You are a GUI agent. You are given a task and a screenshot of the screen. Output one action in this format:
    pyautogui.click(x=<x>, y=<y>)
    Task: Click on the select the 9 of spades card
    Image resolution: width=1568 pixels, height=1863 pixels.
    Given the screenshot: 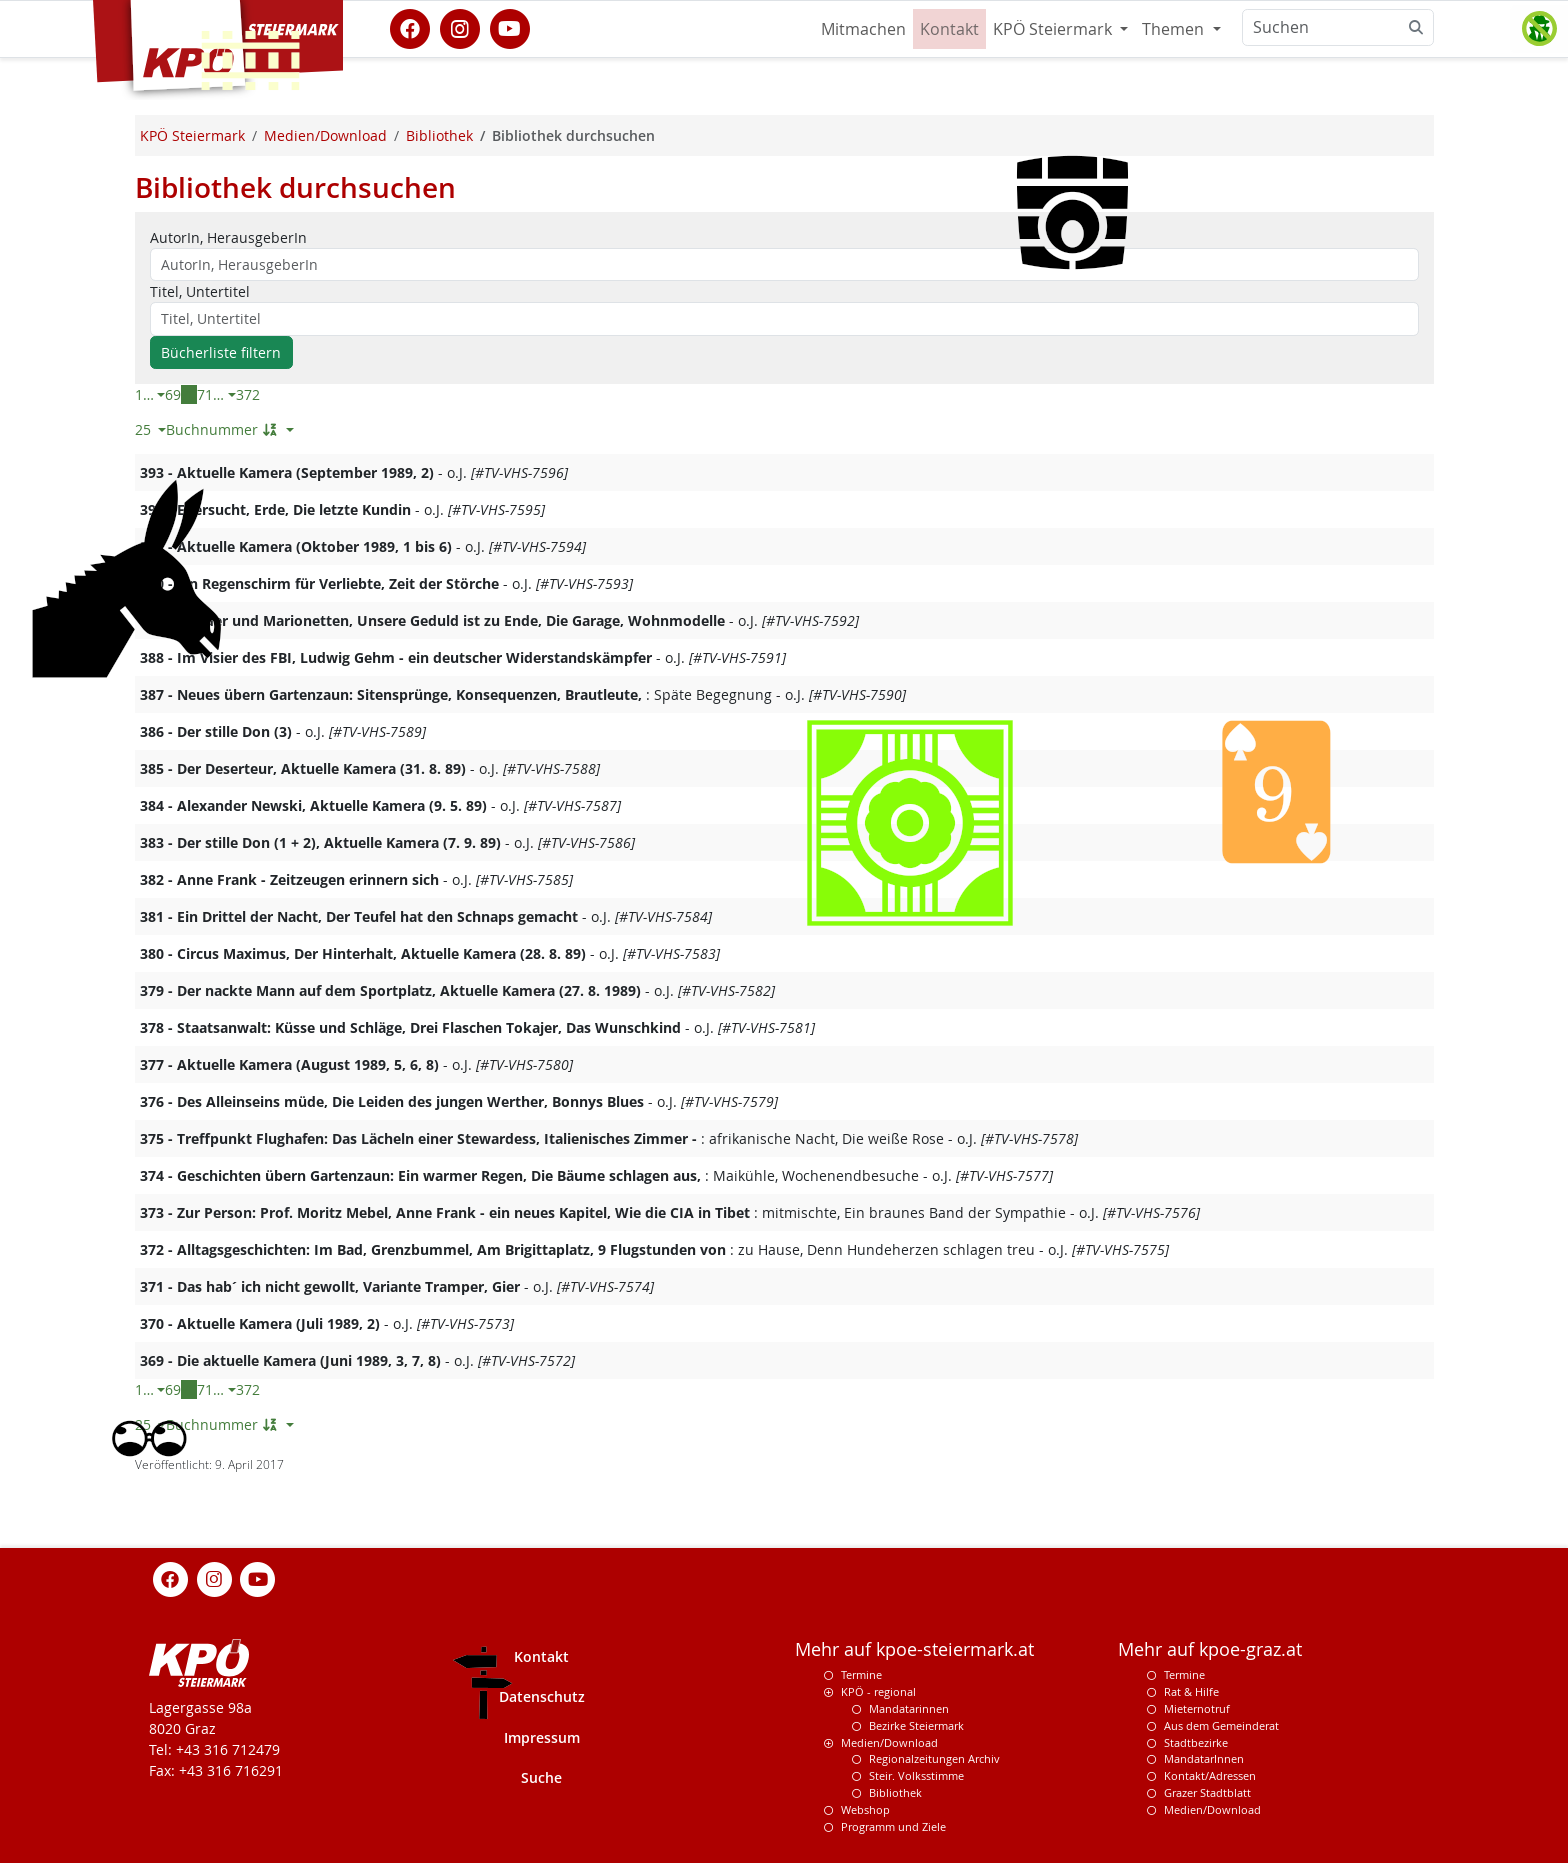 What is the action you would take?
    pyautogui.click(x=1276, y=792)
    